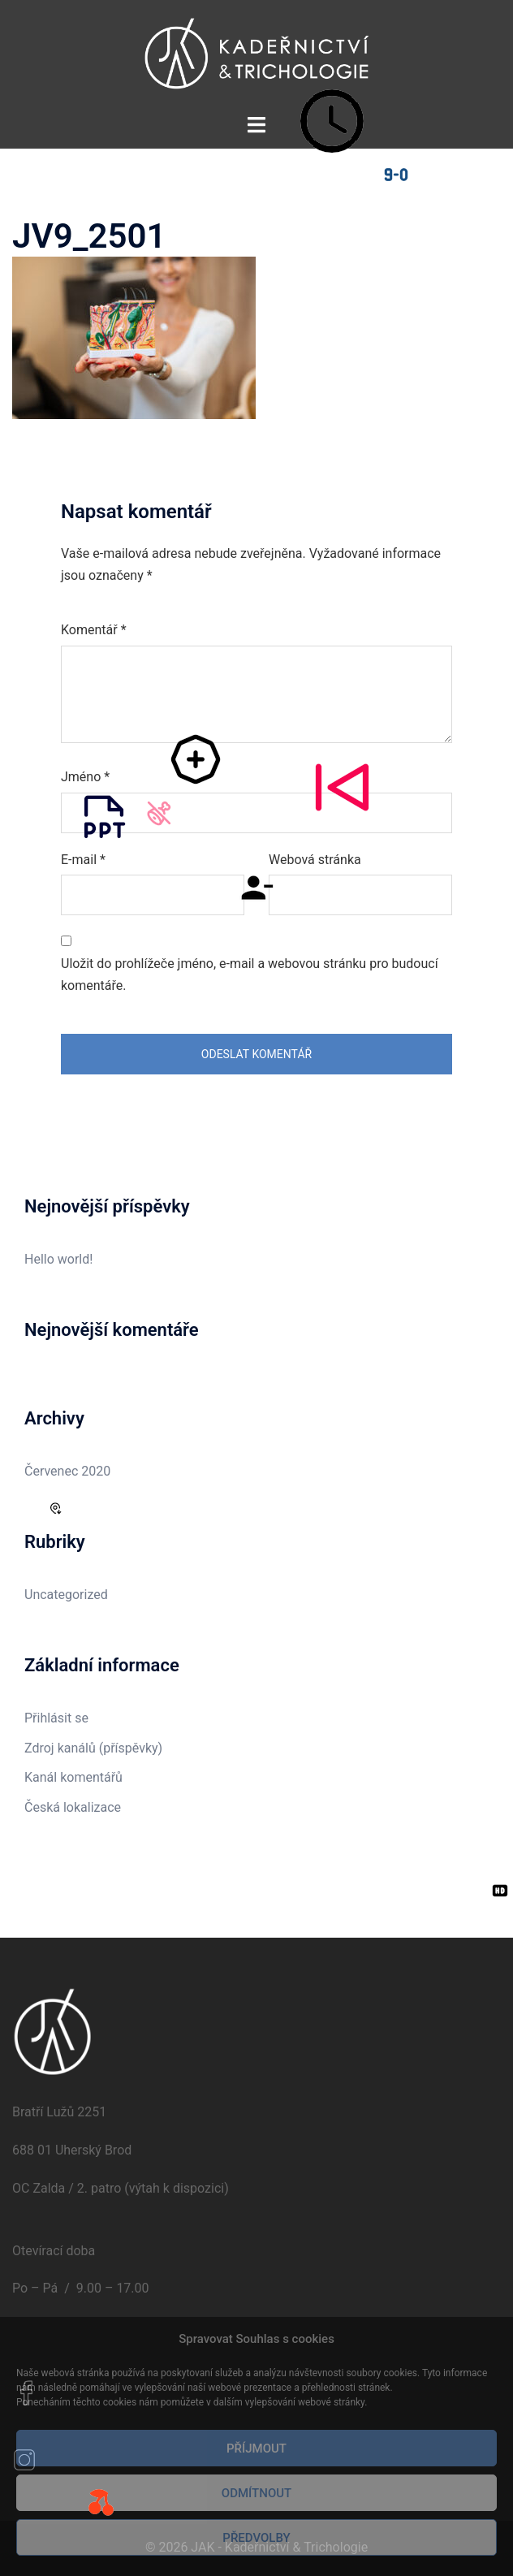  Describe the element at coordinates (196, 759) in the screenshot. I see `add a new item or element` at that location.